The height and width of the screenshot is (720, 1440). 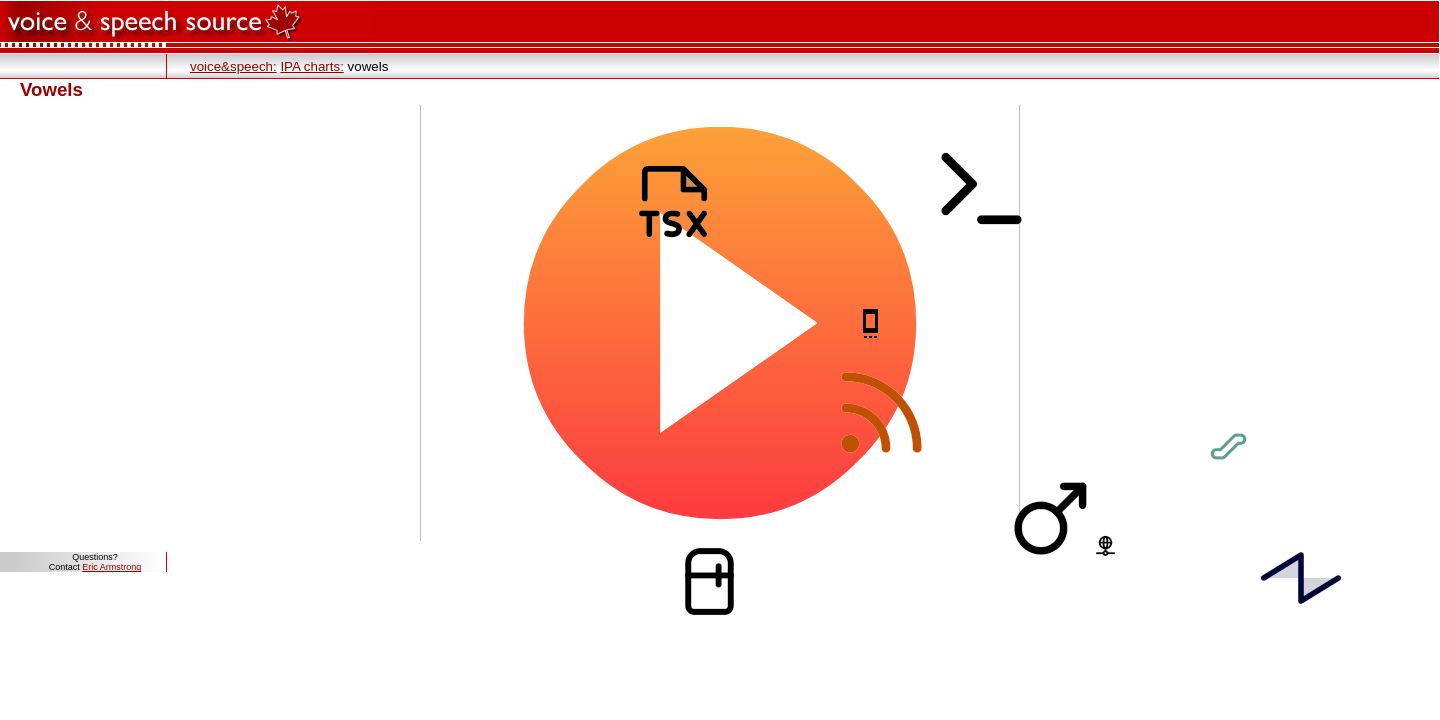 I want to click on open command line terminal, so click(x=981, y=188).